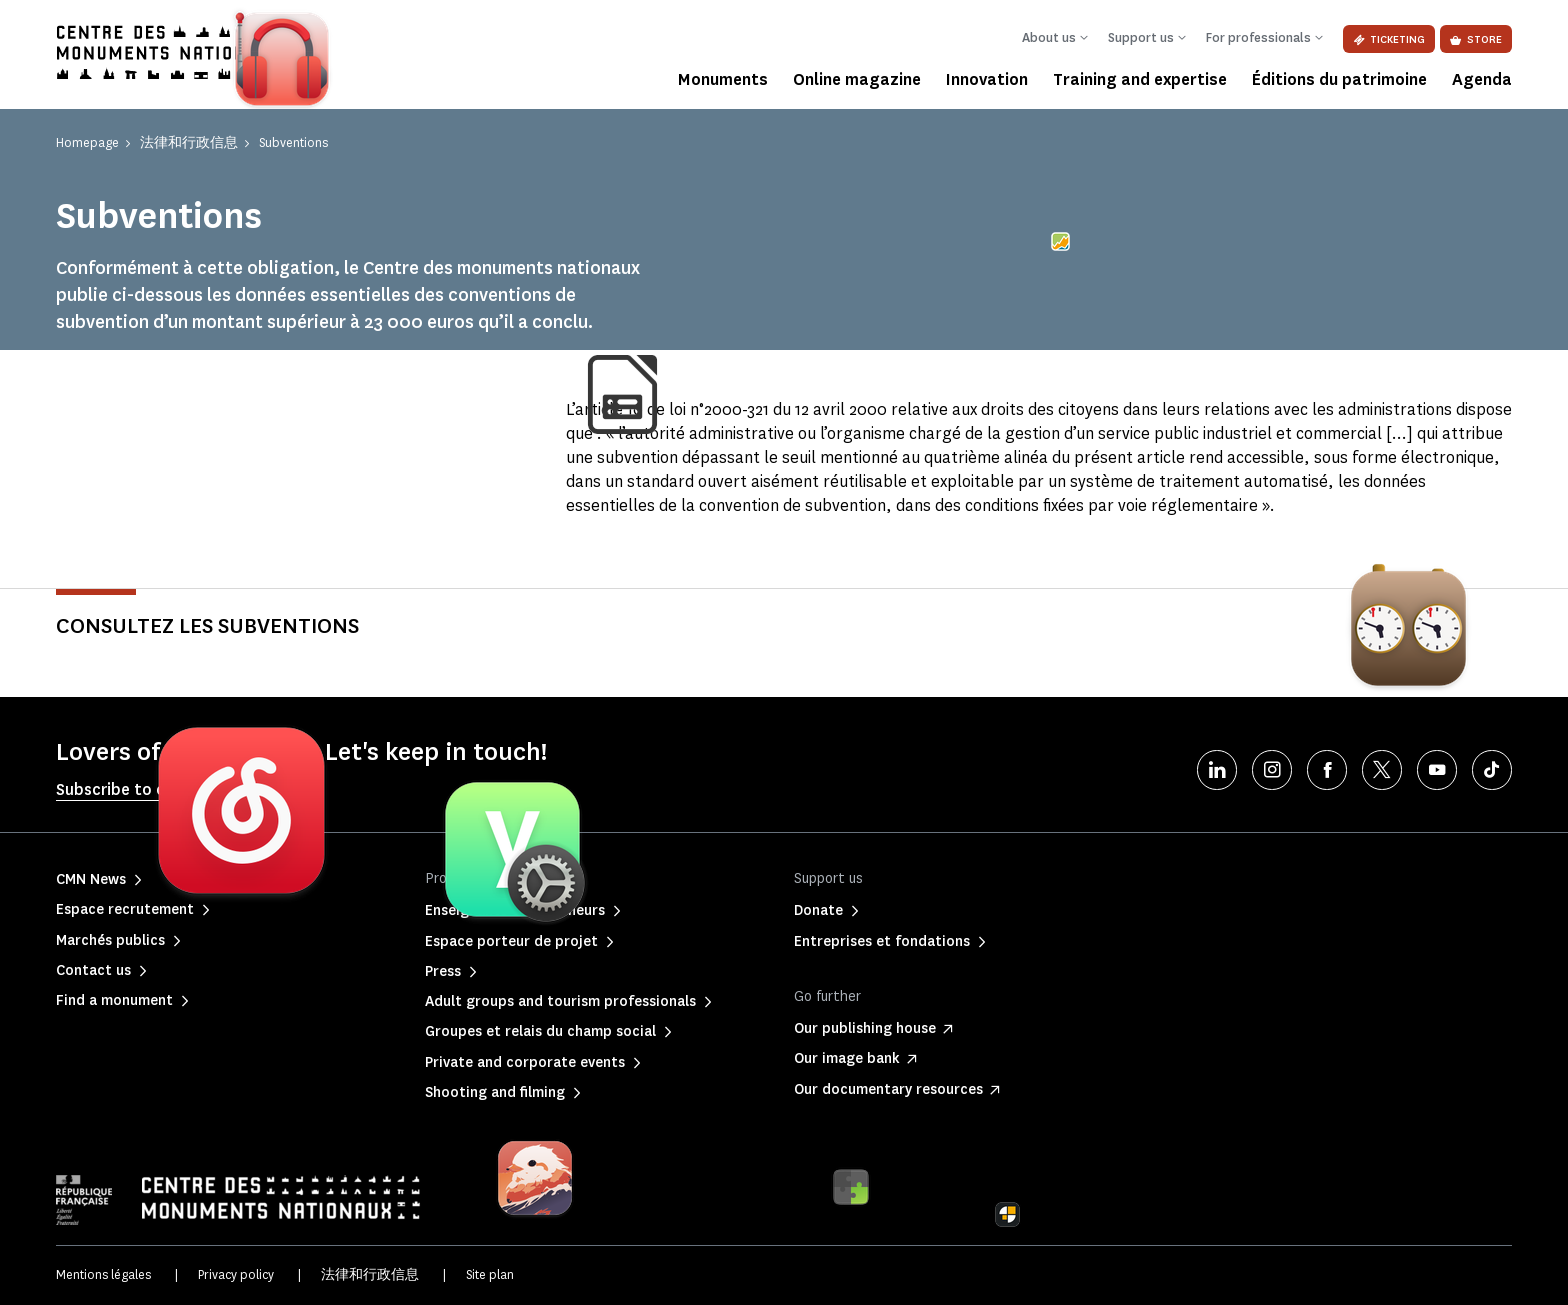  What do you see at coordinates (535, 1178) in the screenshot?
I see `open halloy IRC client` at bounding box center [535, 1178].